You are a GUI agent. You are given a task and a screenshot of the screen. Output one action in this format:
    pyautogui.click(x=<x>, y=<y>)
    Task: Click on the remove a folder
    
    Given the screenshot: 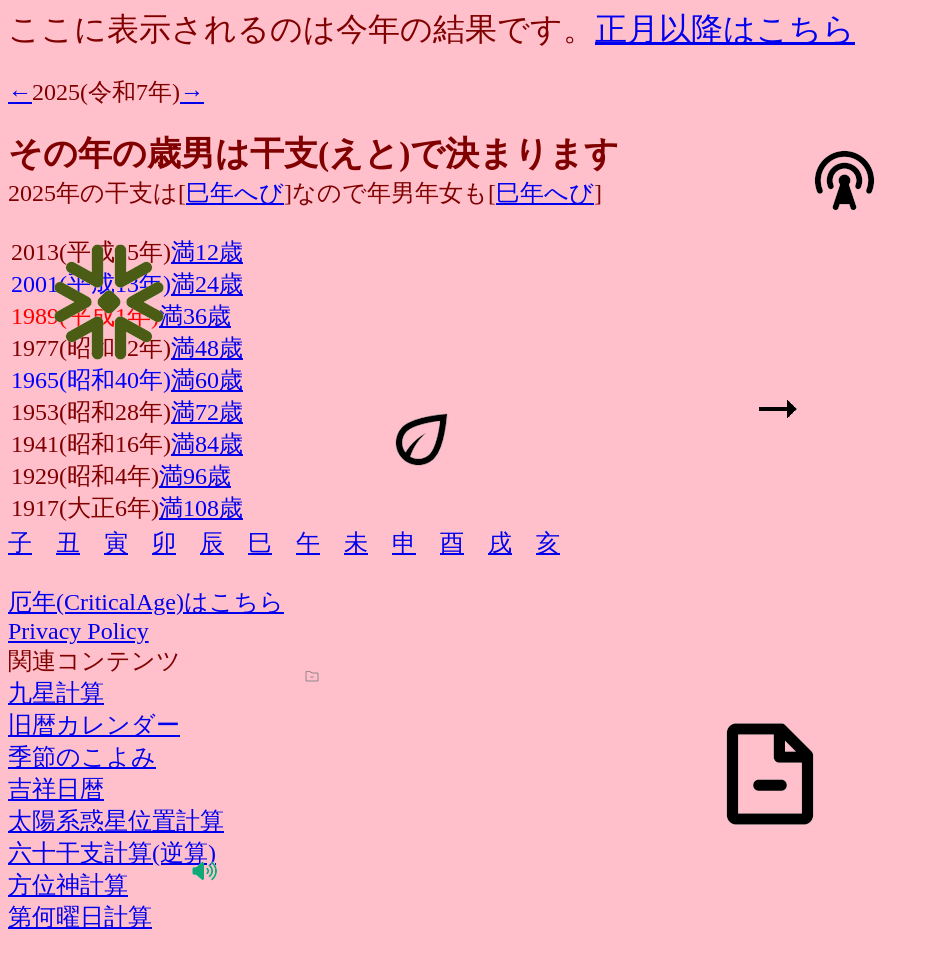 What is the action you would take?
    pyautogui.click(x=312, y=676)
    